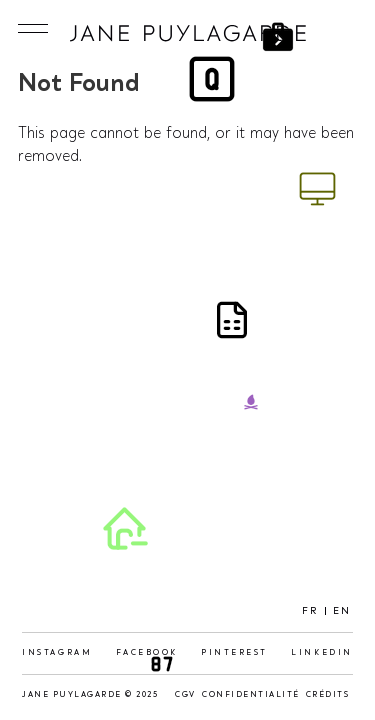 The width and height of the screenshot is (375, 720). I want to click on access camping or outdoor activity features, so click(251, 402).